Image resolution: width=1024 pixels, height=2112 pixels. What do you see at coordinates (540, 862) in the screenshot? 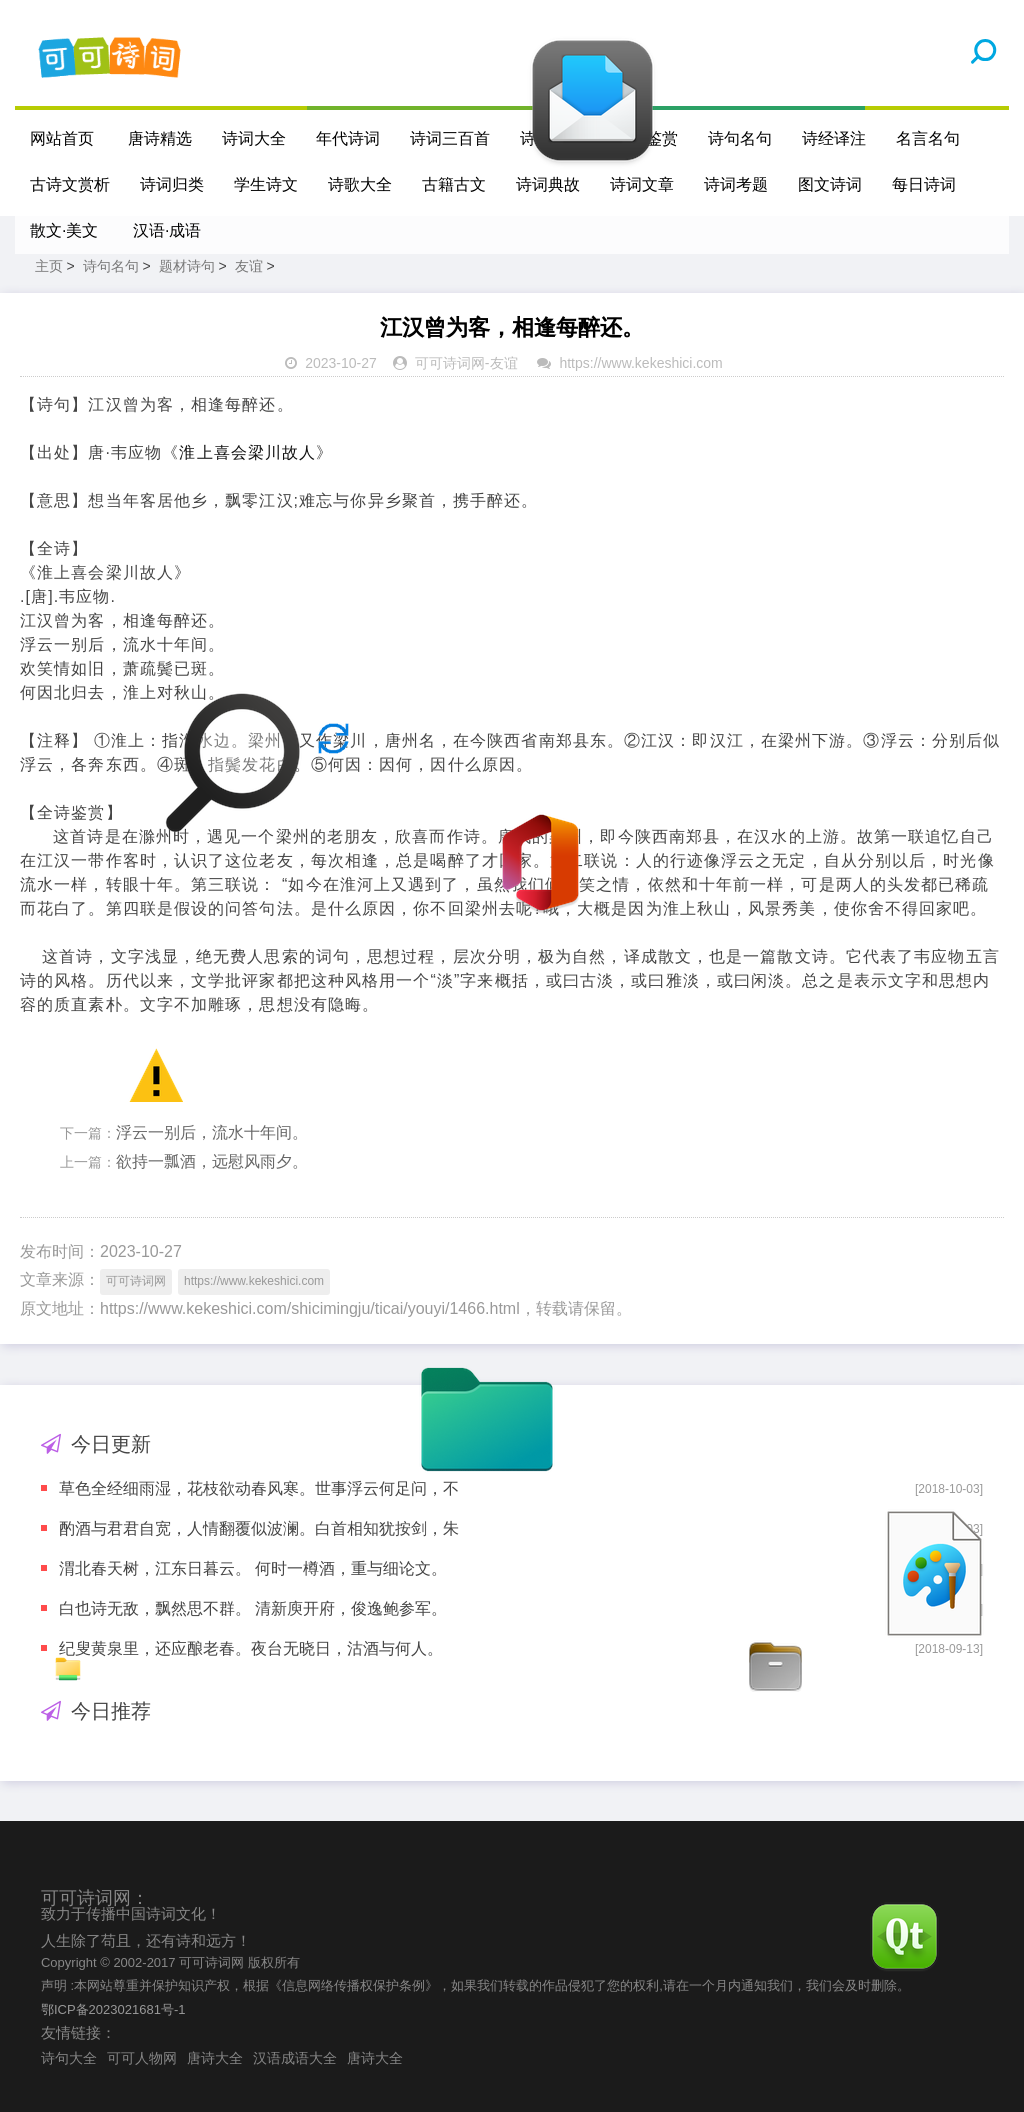
I see `open Microsoft Office suite` at bounding box center [540, 862].